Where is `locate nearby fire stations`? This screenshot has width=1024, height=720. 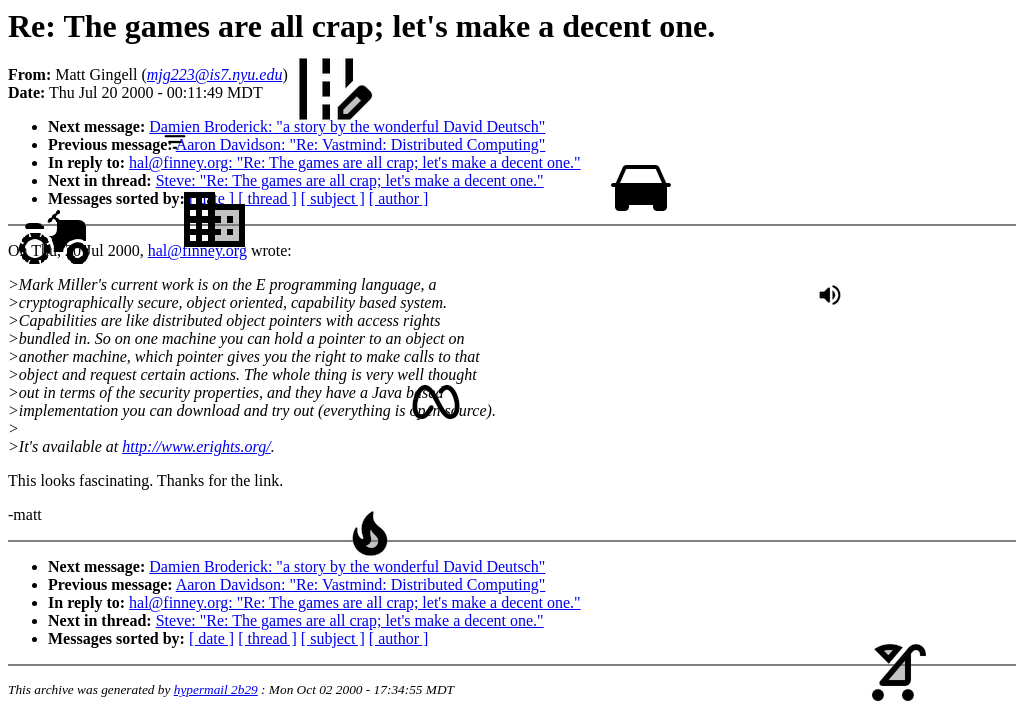
locate nearby fire stations is located at coordinates (370, 534).